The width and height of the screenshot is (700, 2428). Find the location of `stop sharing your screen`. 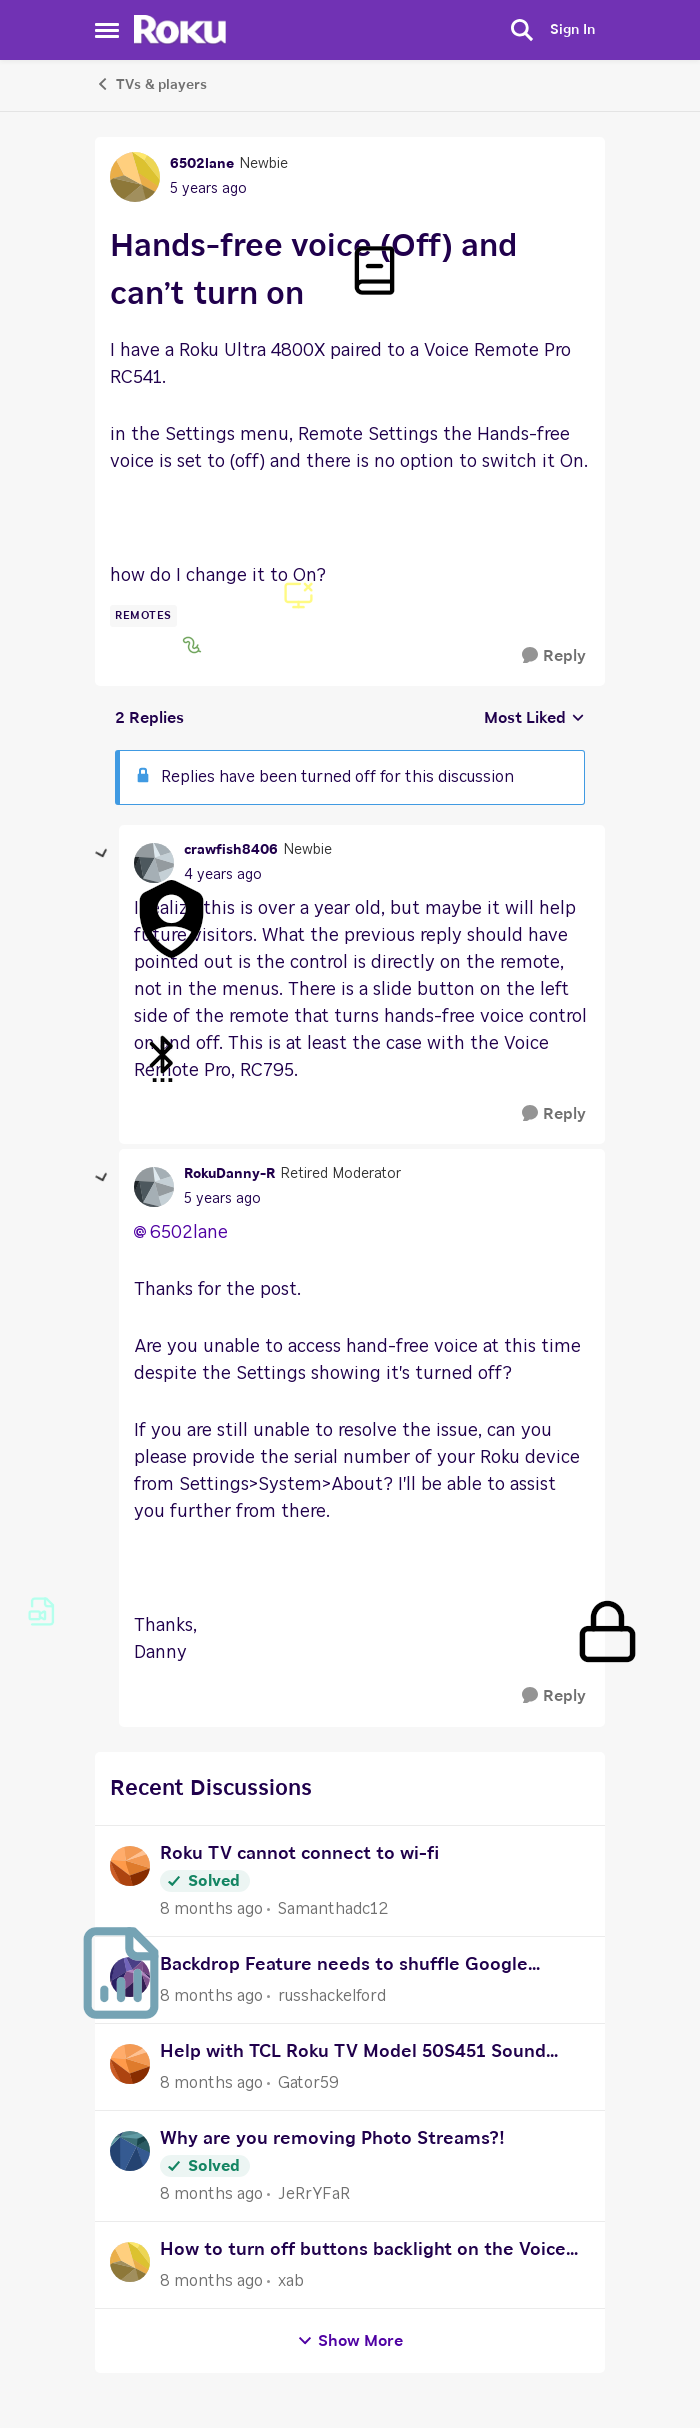

stop sharing your screen is located at coordinates (298, 595).